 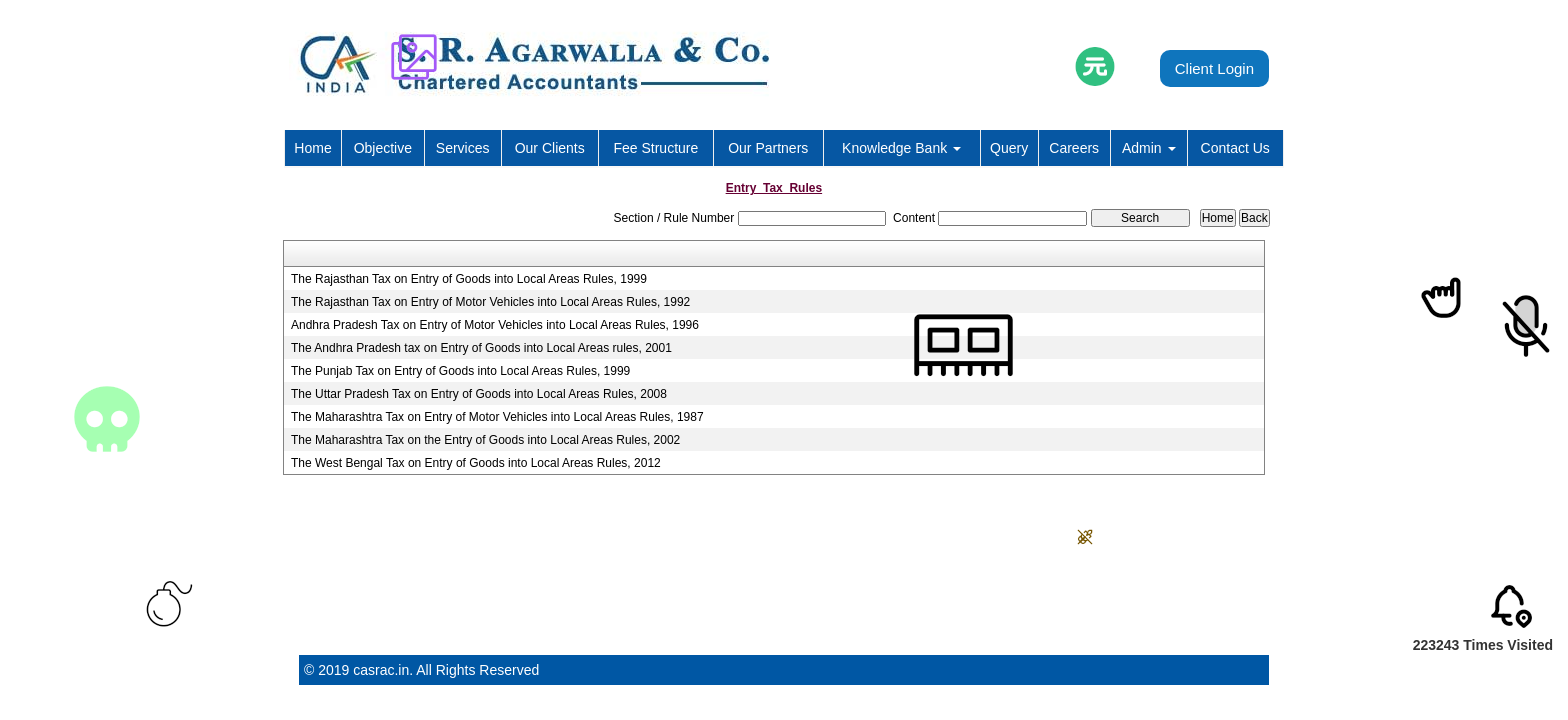 What do you see at coordinates (1441, 294) in the screenshot?
I see `pinky promise or commitment gesture` at bounding box center [1441, 294].